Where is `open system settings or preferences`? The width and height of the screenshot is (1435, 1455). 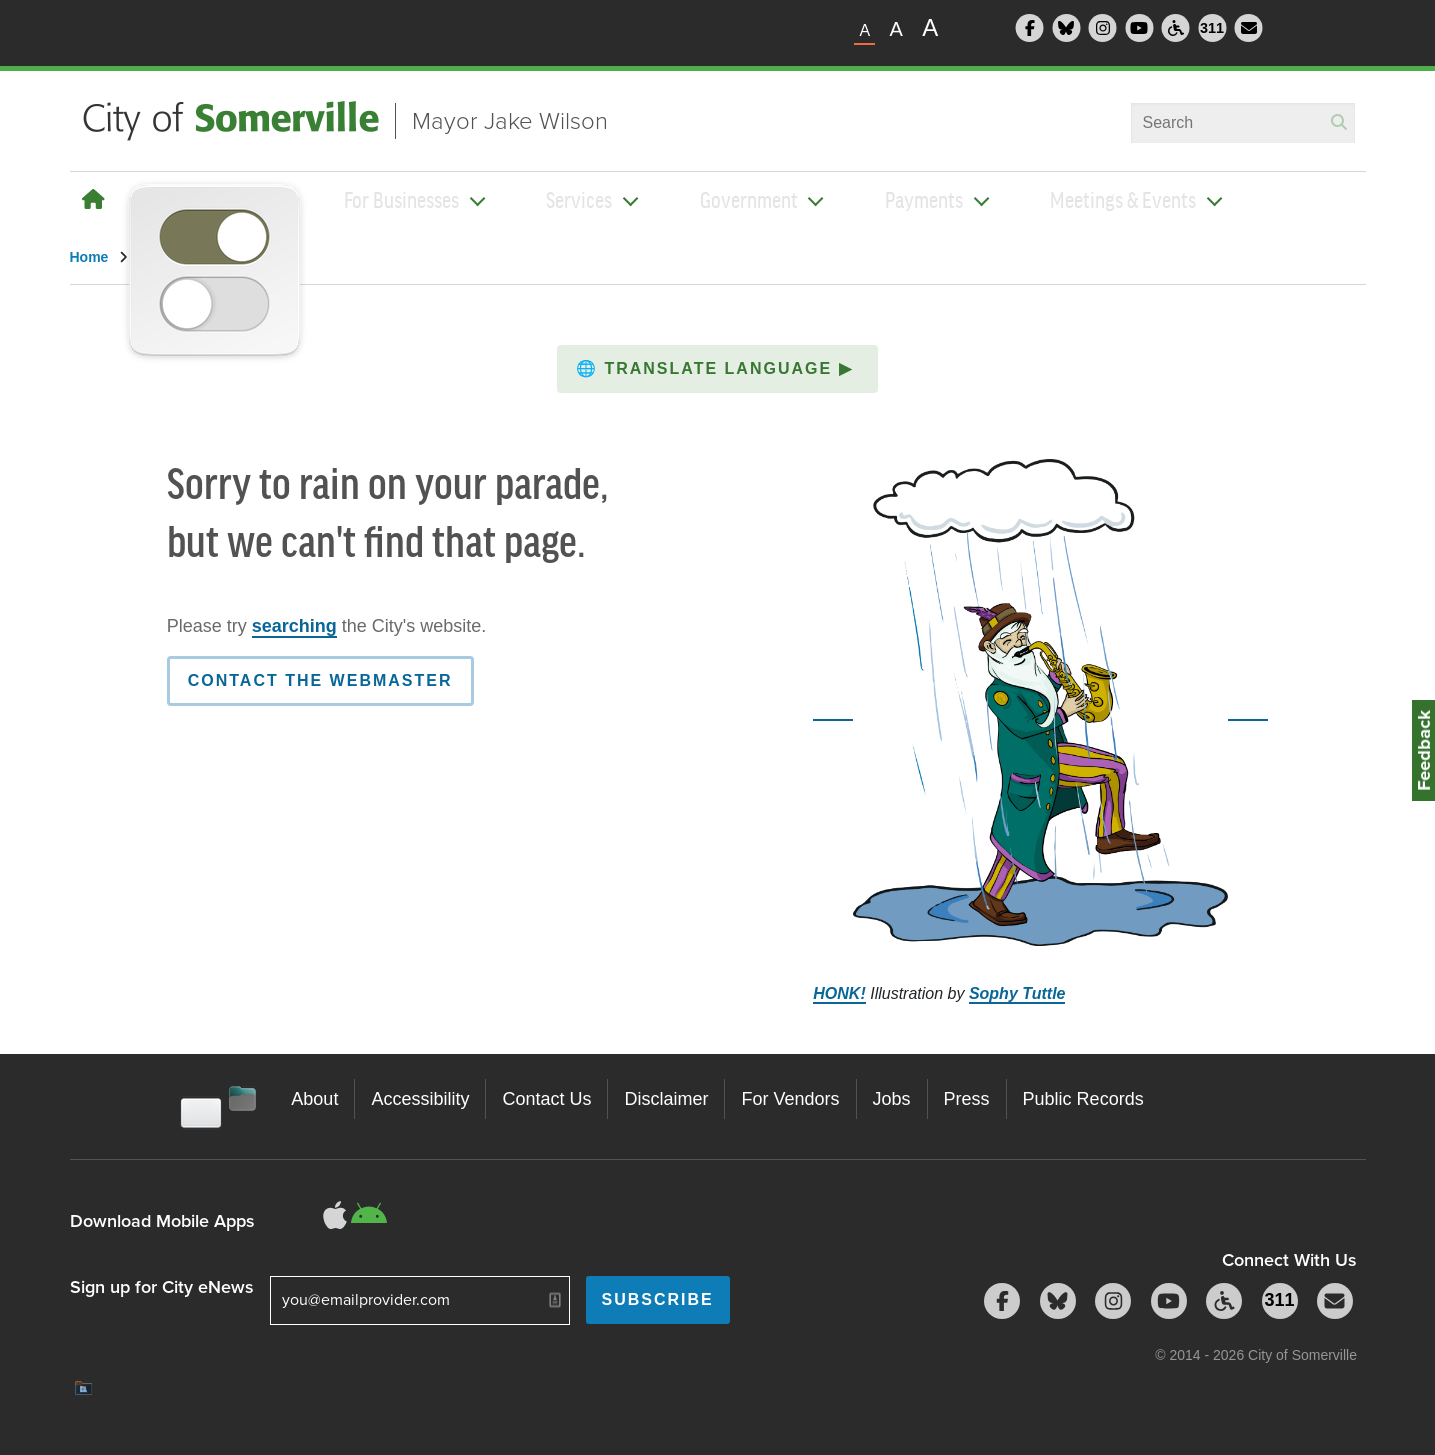 open system settings or preferences is located at coordinates (214, 270).